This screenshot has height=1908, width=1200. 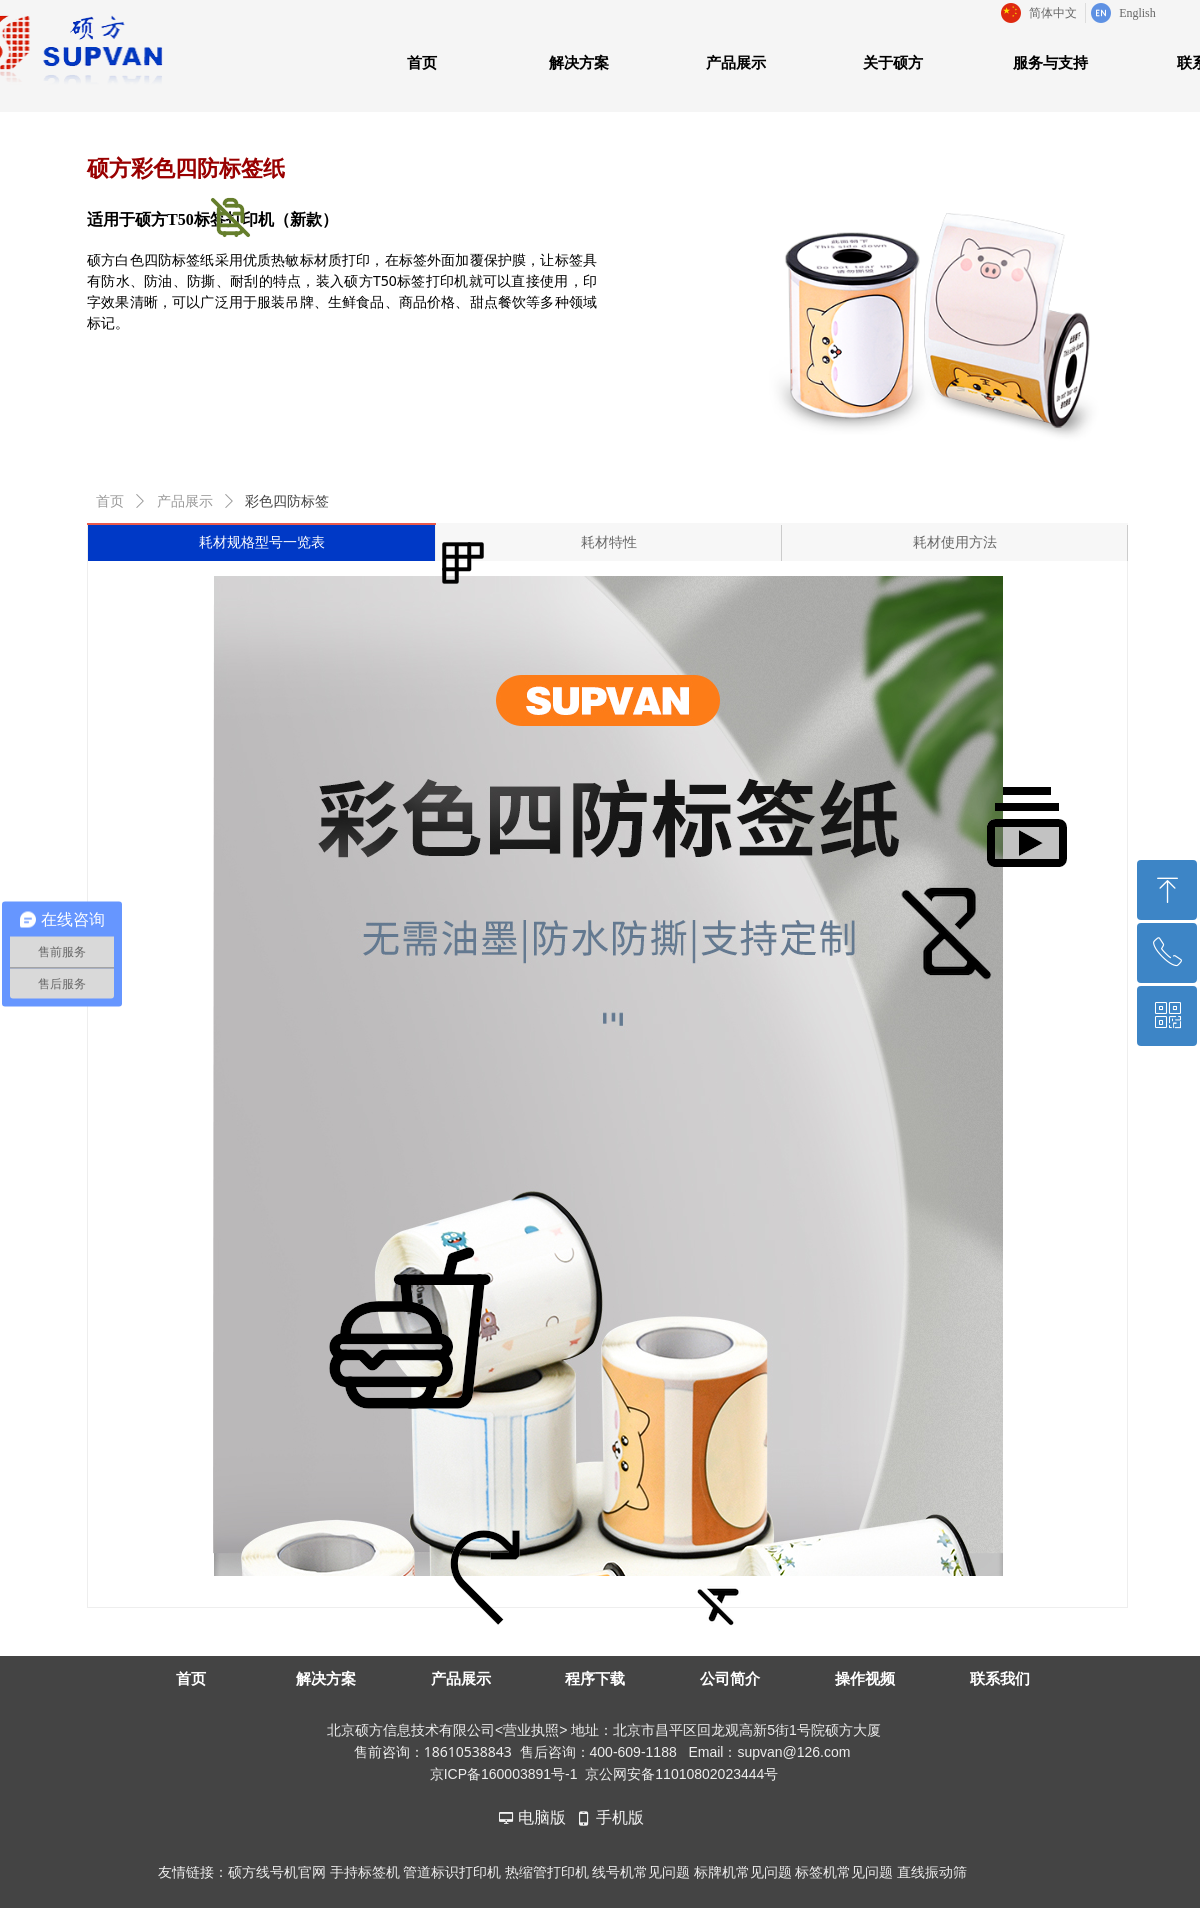 I want to click on timer or countdown feature disabled, so click(x=949, y=931).